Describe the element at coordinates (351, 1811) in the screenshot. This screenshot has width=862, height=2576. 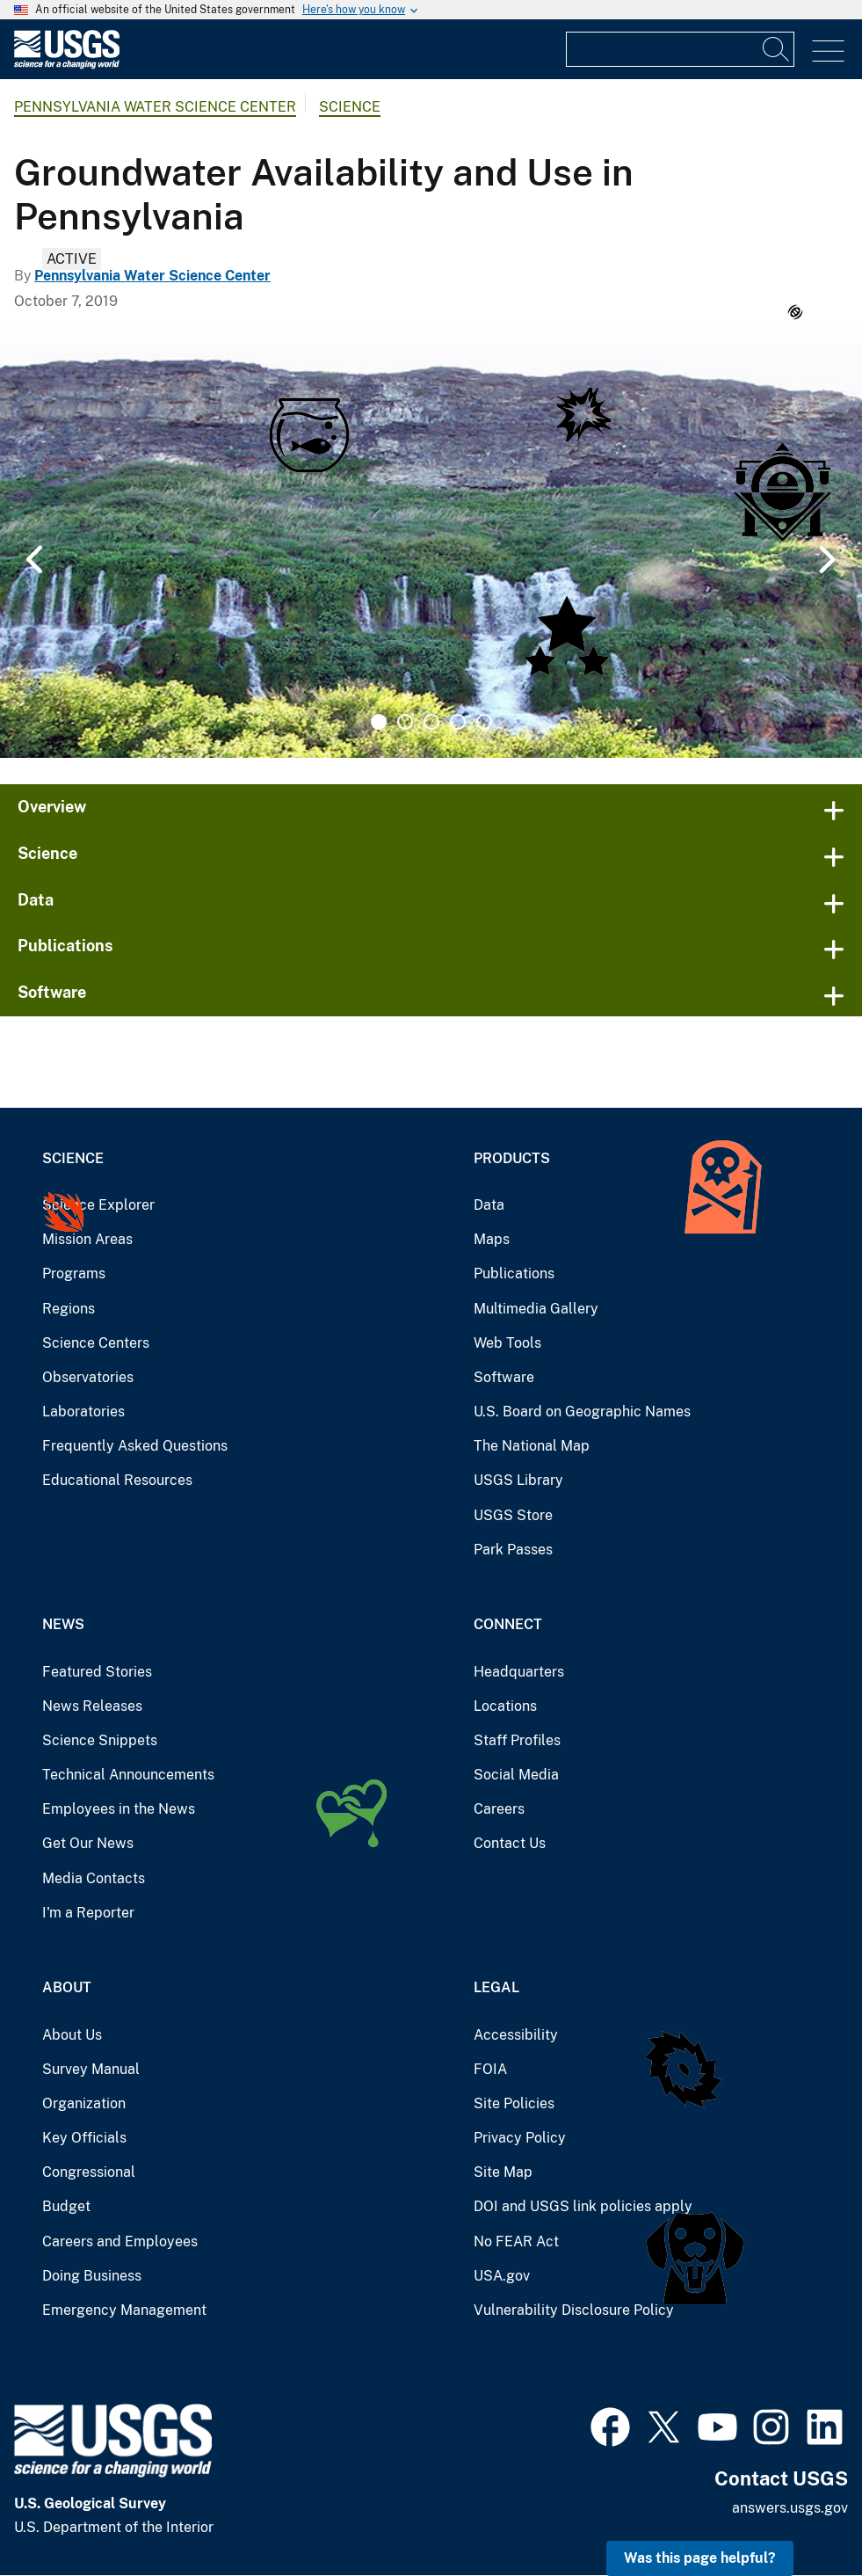
I see `transfer health or life points between characters` at that location.